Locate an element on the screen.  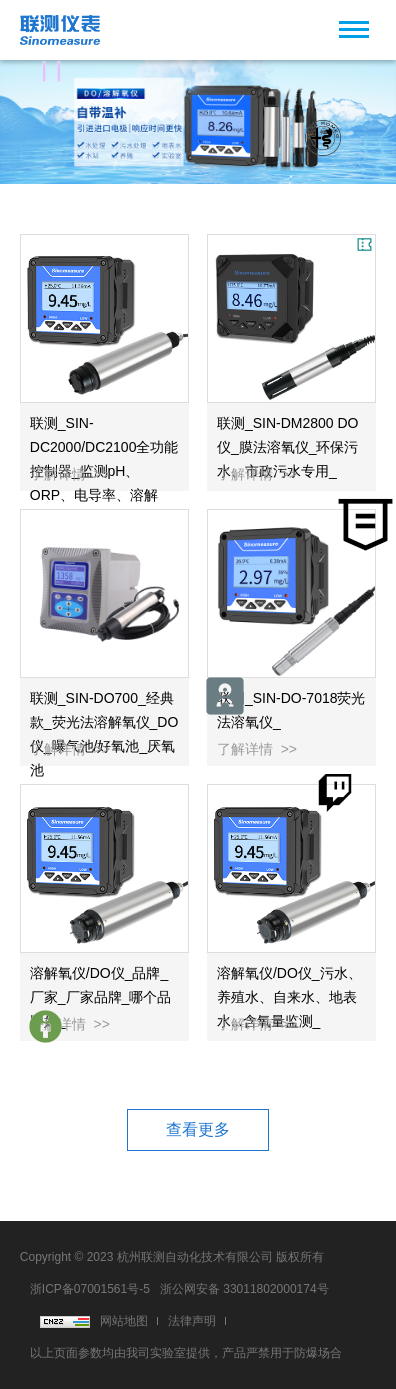
view honors or awards badge is located at coordinates (365, 523).